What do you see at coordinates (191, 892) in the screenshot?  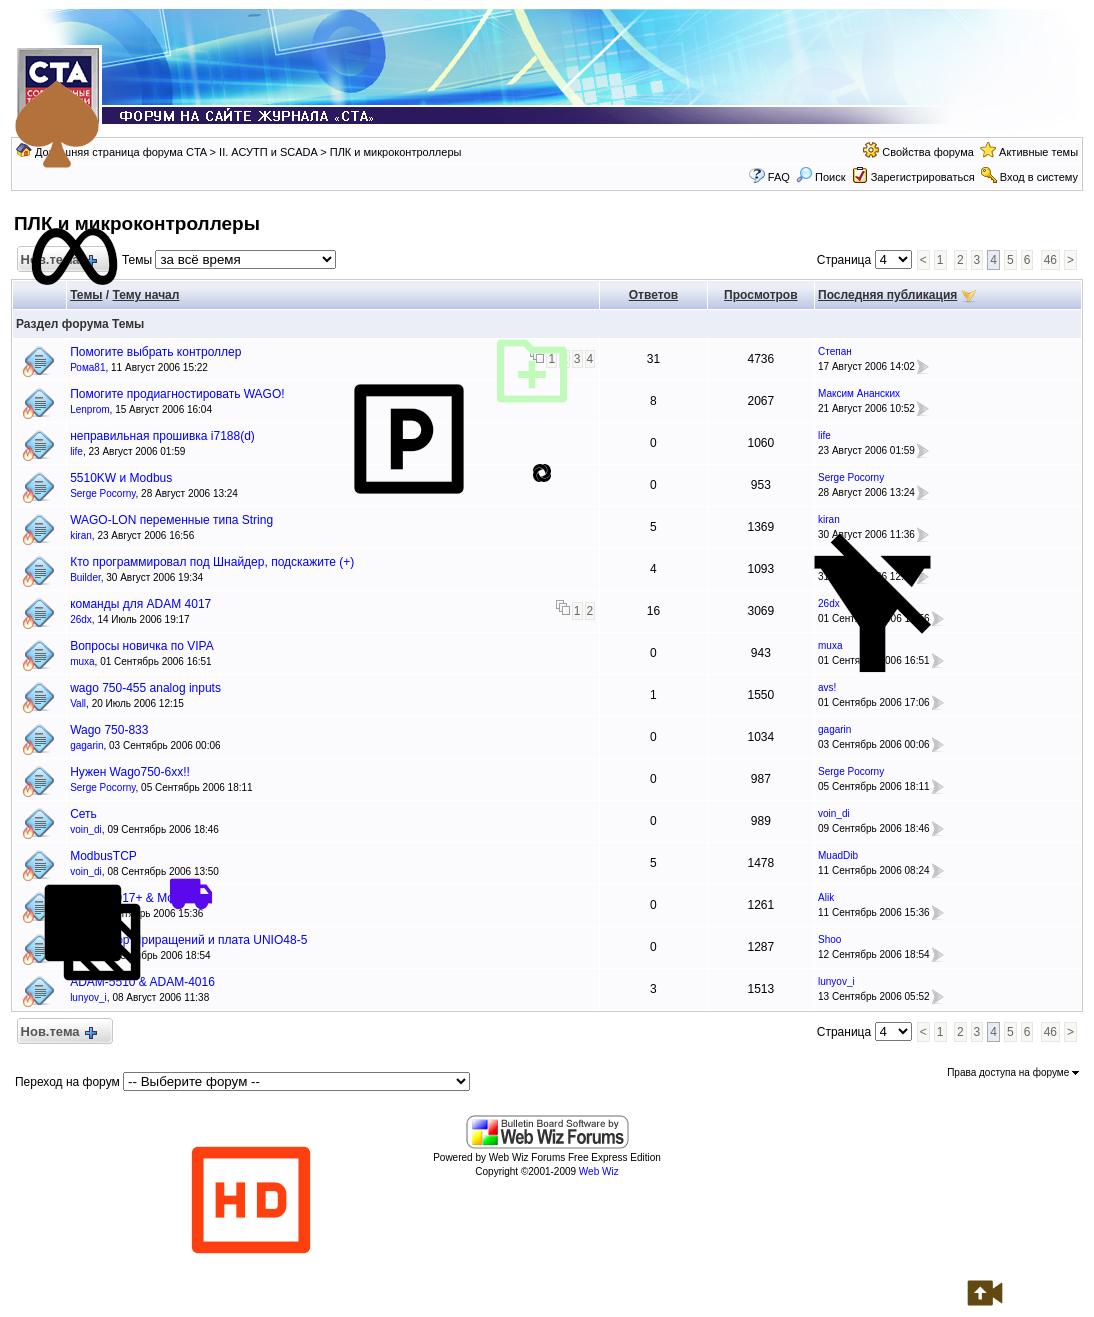 I see `track your delivery or shipment` at bounding box center [191, 892].